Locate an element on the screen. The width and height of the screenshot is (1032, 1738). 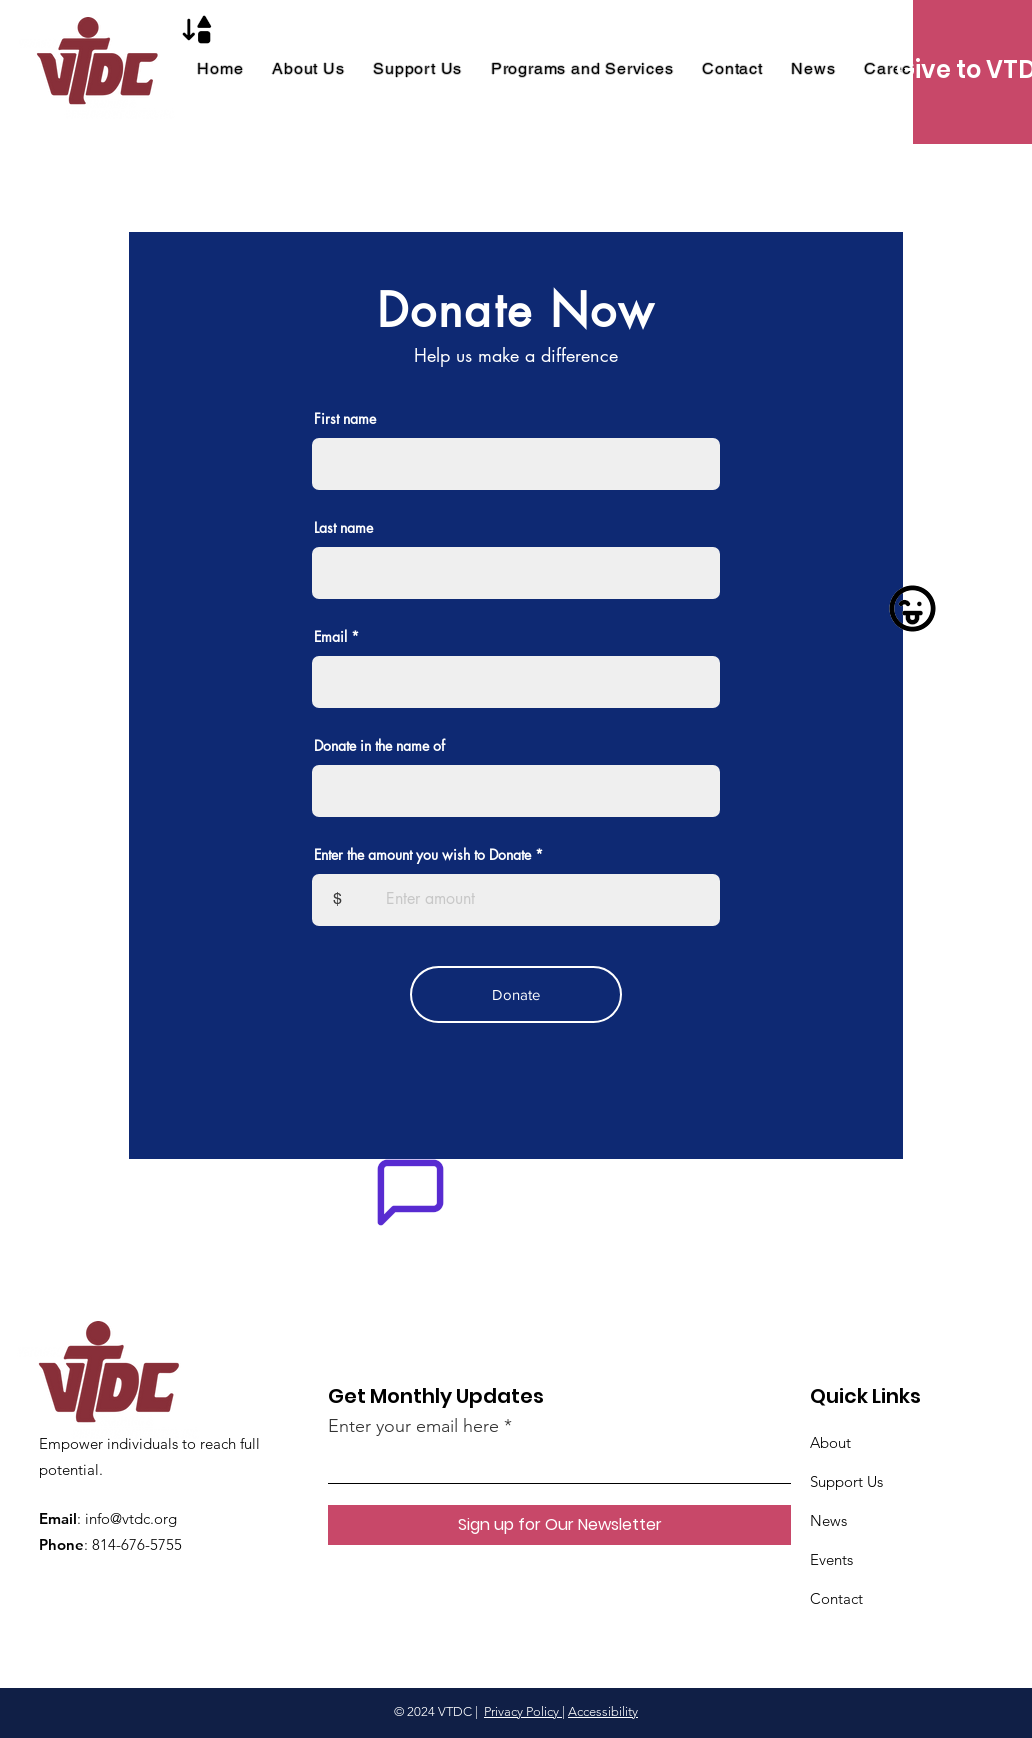
sort items by shape in descending order is located at coordinates (196, 29).